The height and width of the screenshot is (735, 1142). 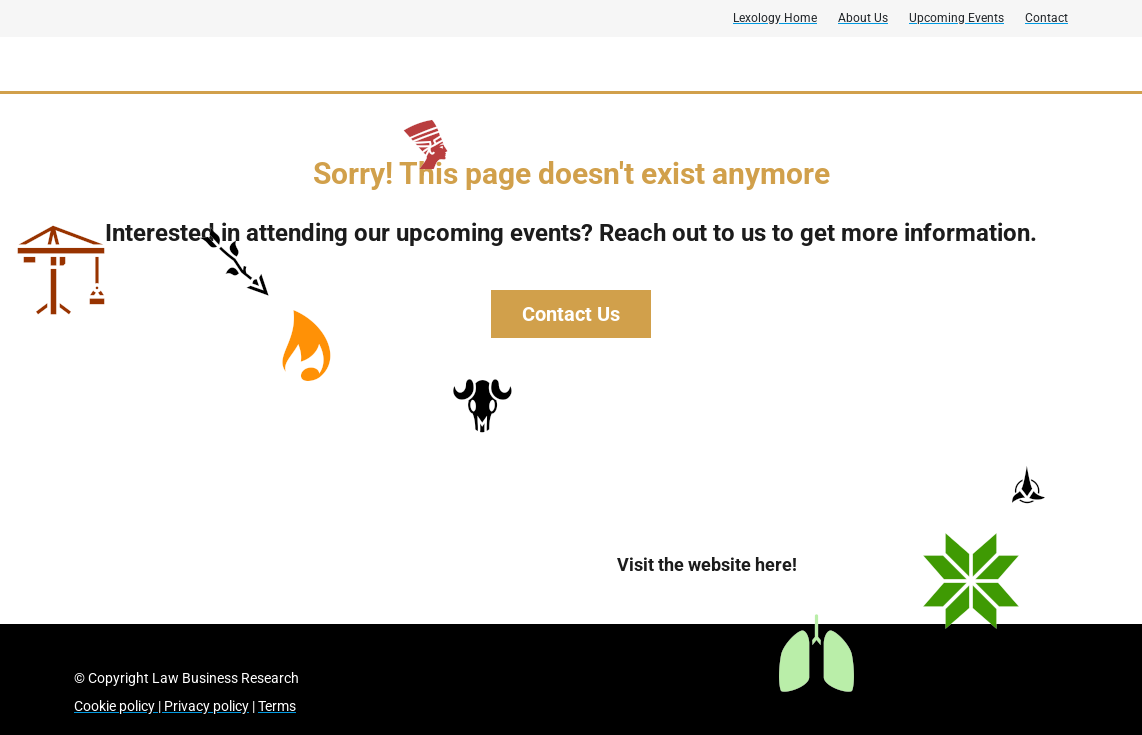 I want to click on indicates construction or building in progress, so click(x=61, y=270).